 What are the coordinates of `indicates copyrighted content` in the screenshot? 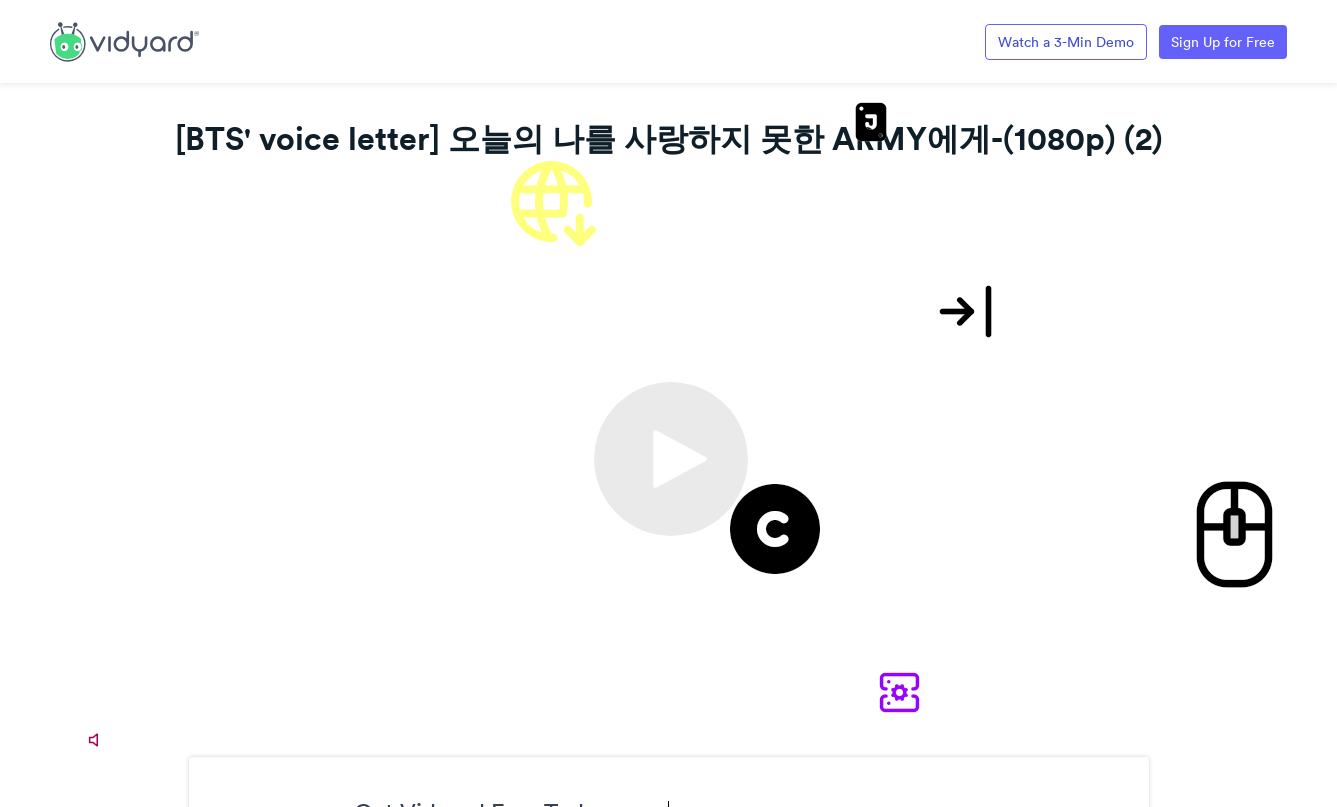 It's located at (775, 529).